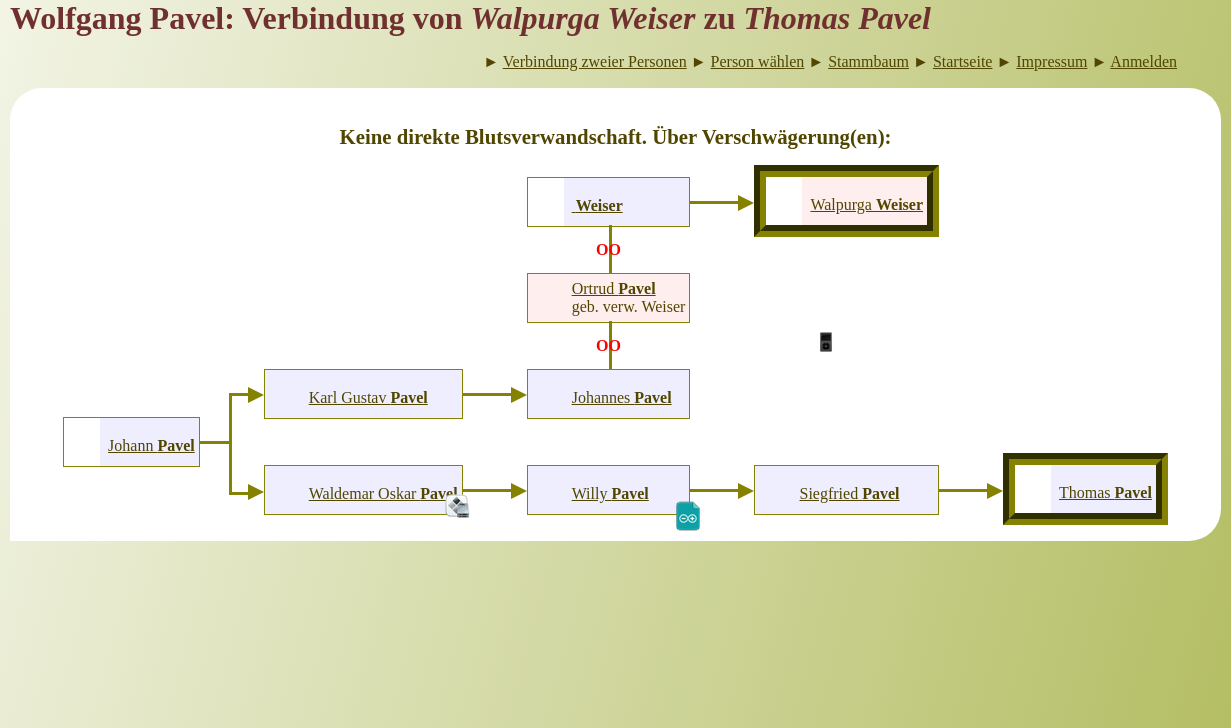  I want to click on launch boot camp assistant to install windows on your mac, so click(456, 505).